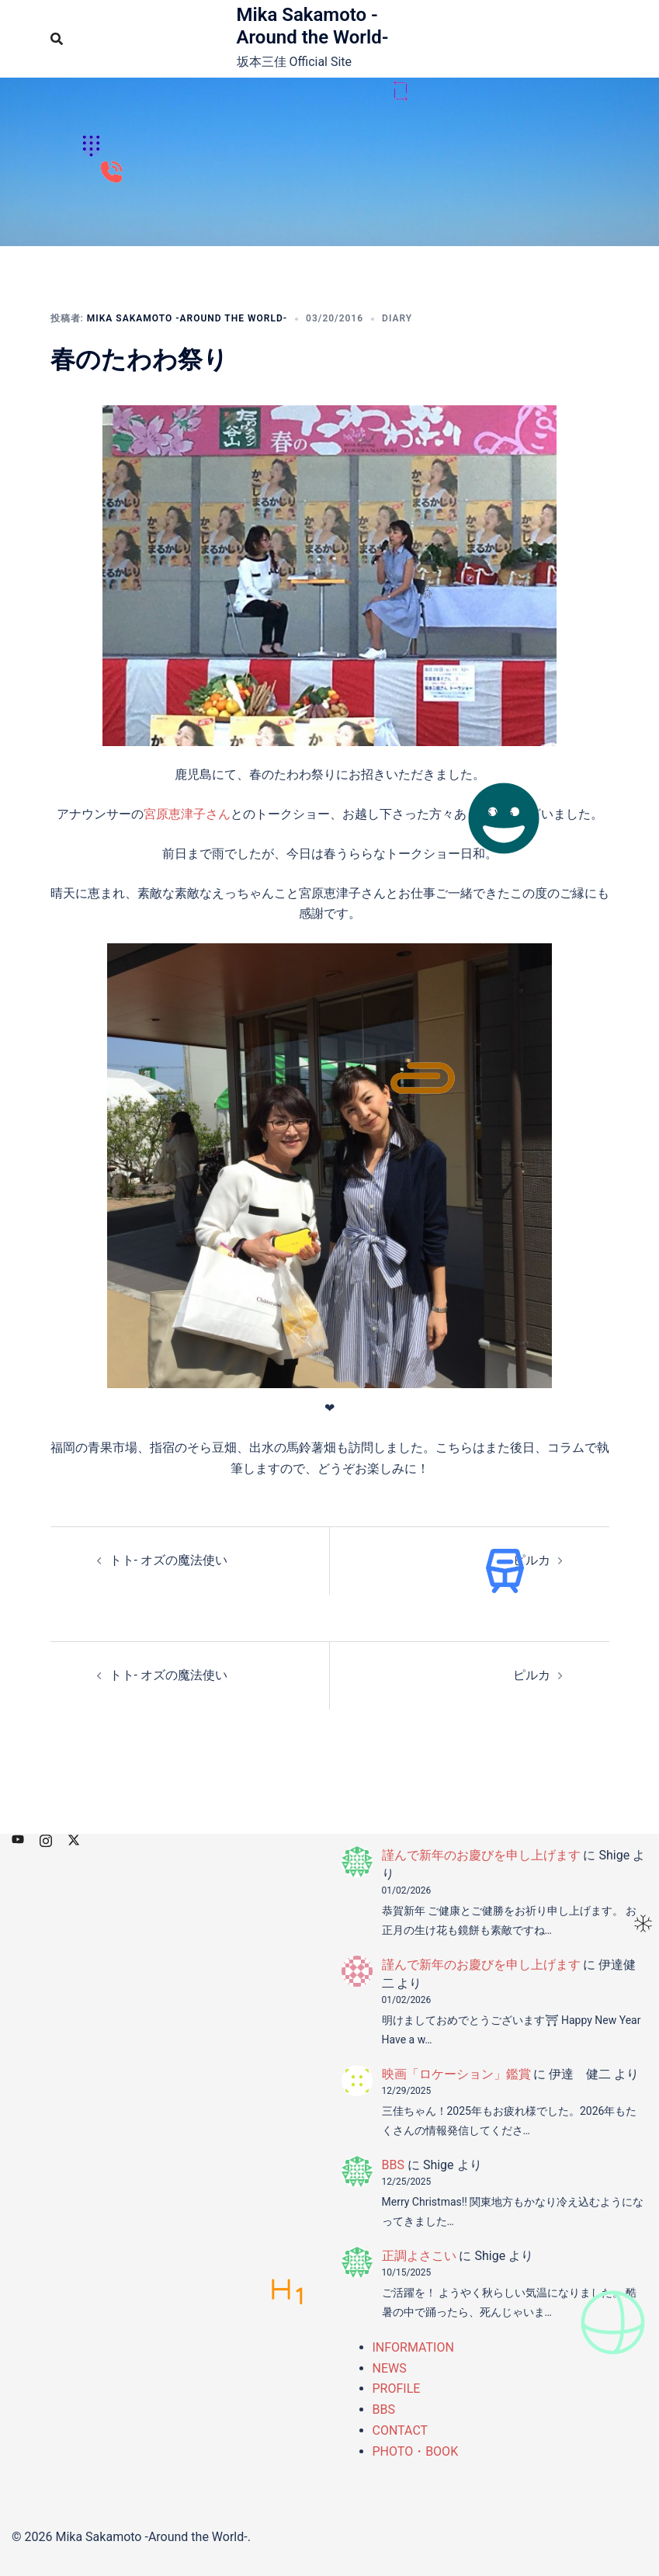  Describe the element at coordinates (111, 172) in the screenshot. I see `make a phone call` at that location.